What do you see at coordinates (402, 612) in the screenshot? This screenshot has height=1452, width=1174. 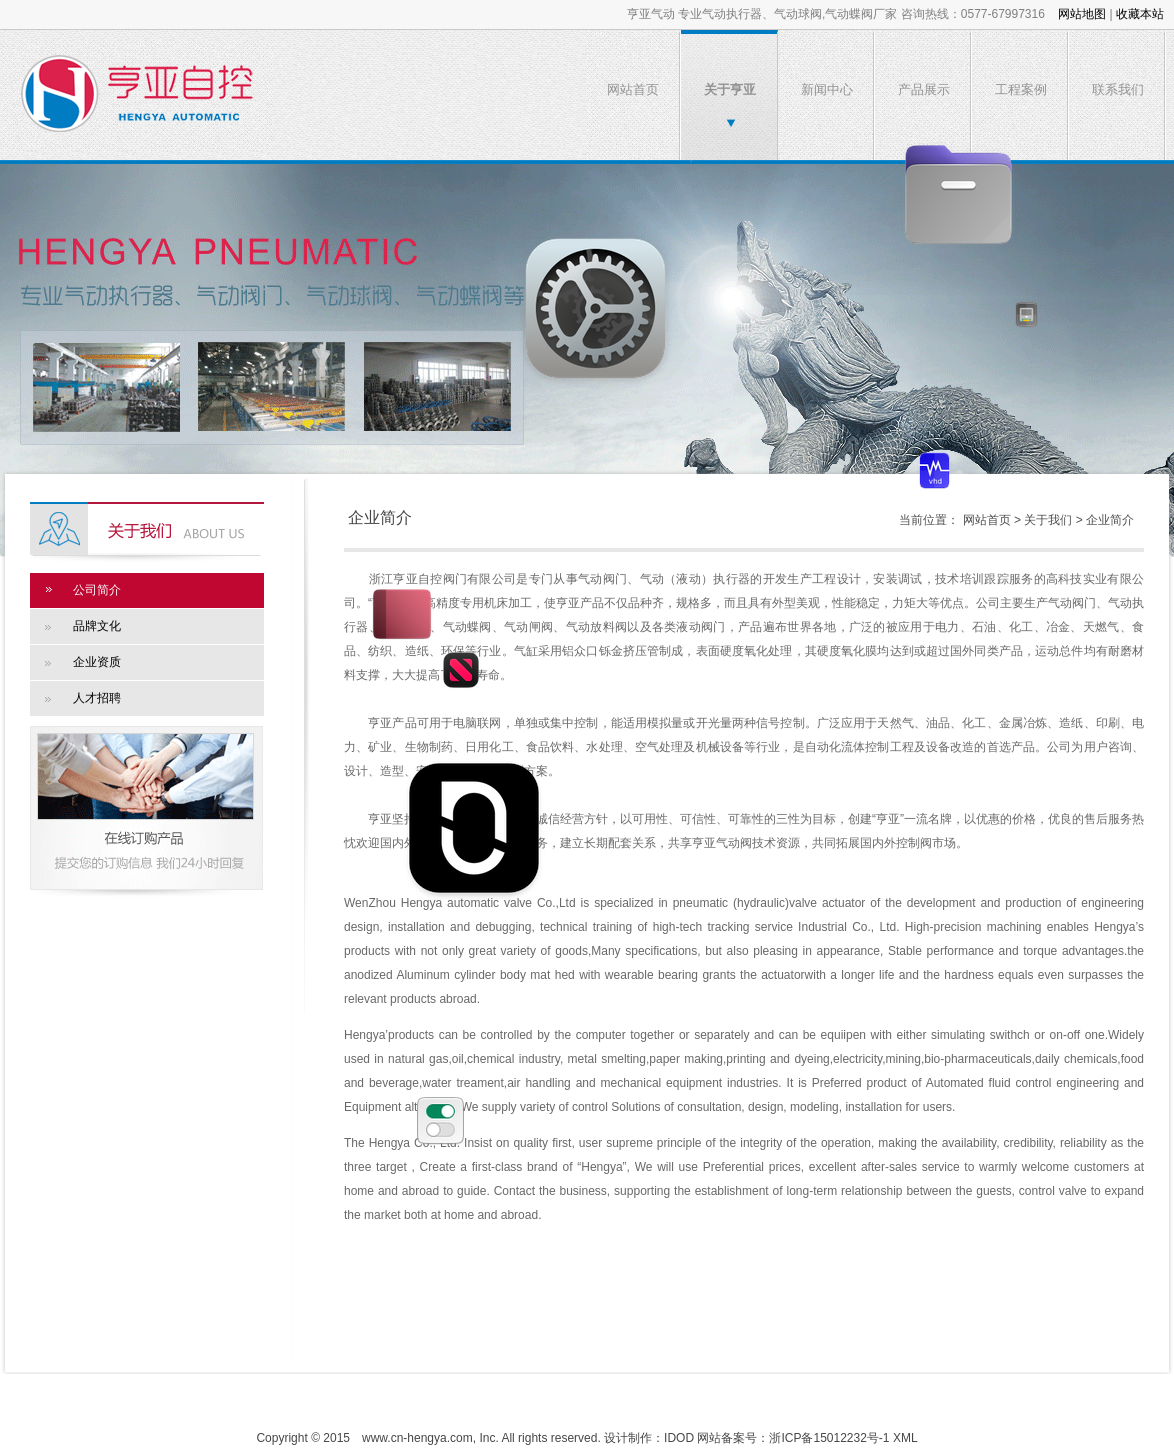 I see `access desktop folder contents` at bounding box center [402, 612].